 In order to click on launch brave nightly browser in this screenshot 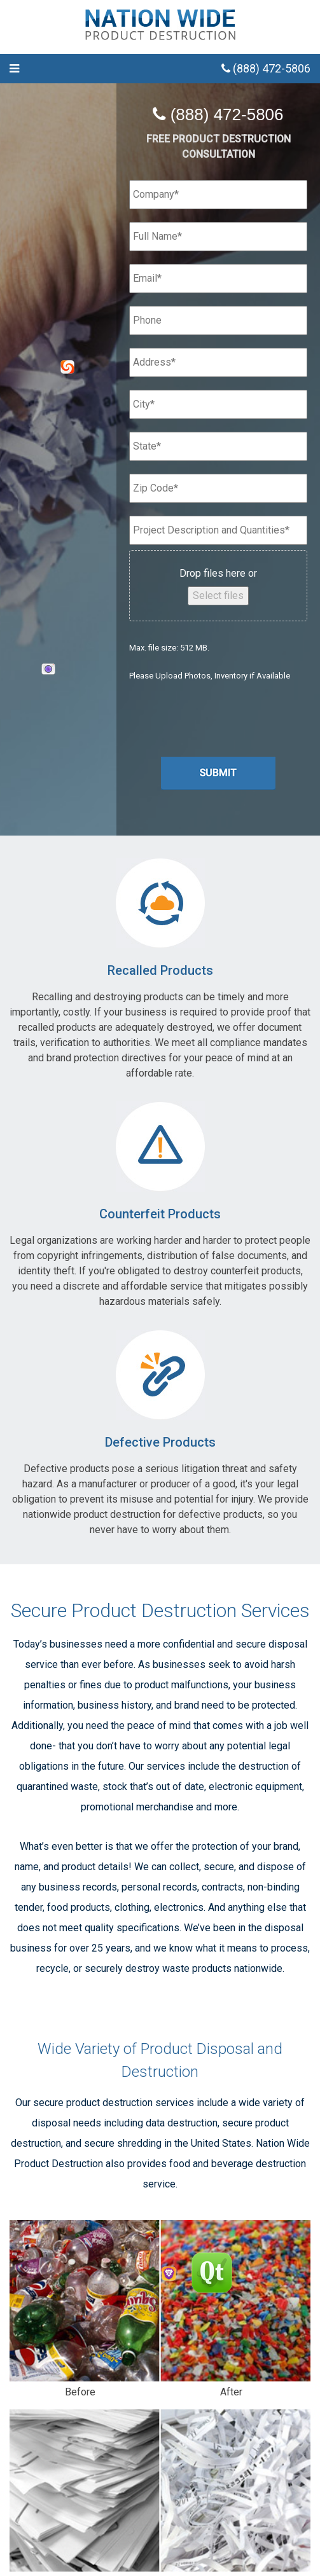, I will do `click(169, 2273)`.